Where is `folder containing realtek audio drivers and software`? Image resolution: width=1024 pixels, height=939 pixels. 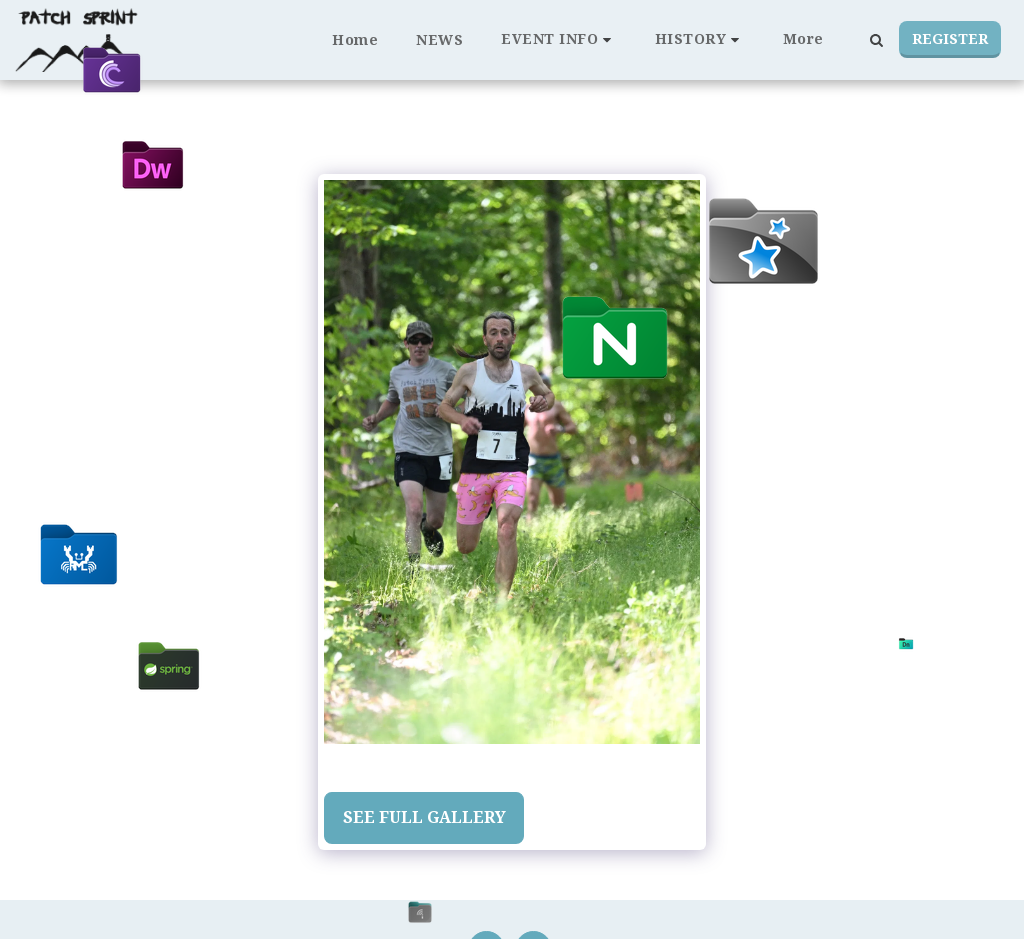
folder containing realtek audio drivers and software is located at coordinates (78, 556).